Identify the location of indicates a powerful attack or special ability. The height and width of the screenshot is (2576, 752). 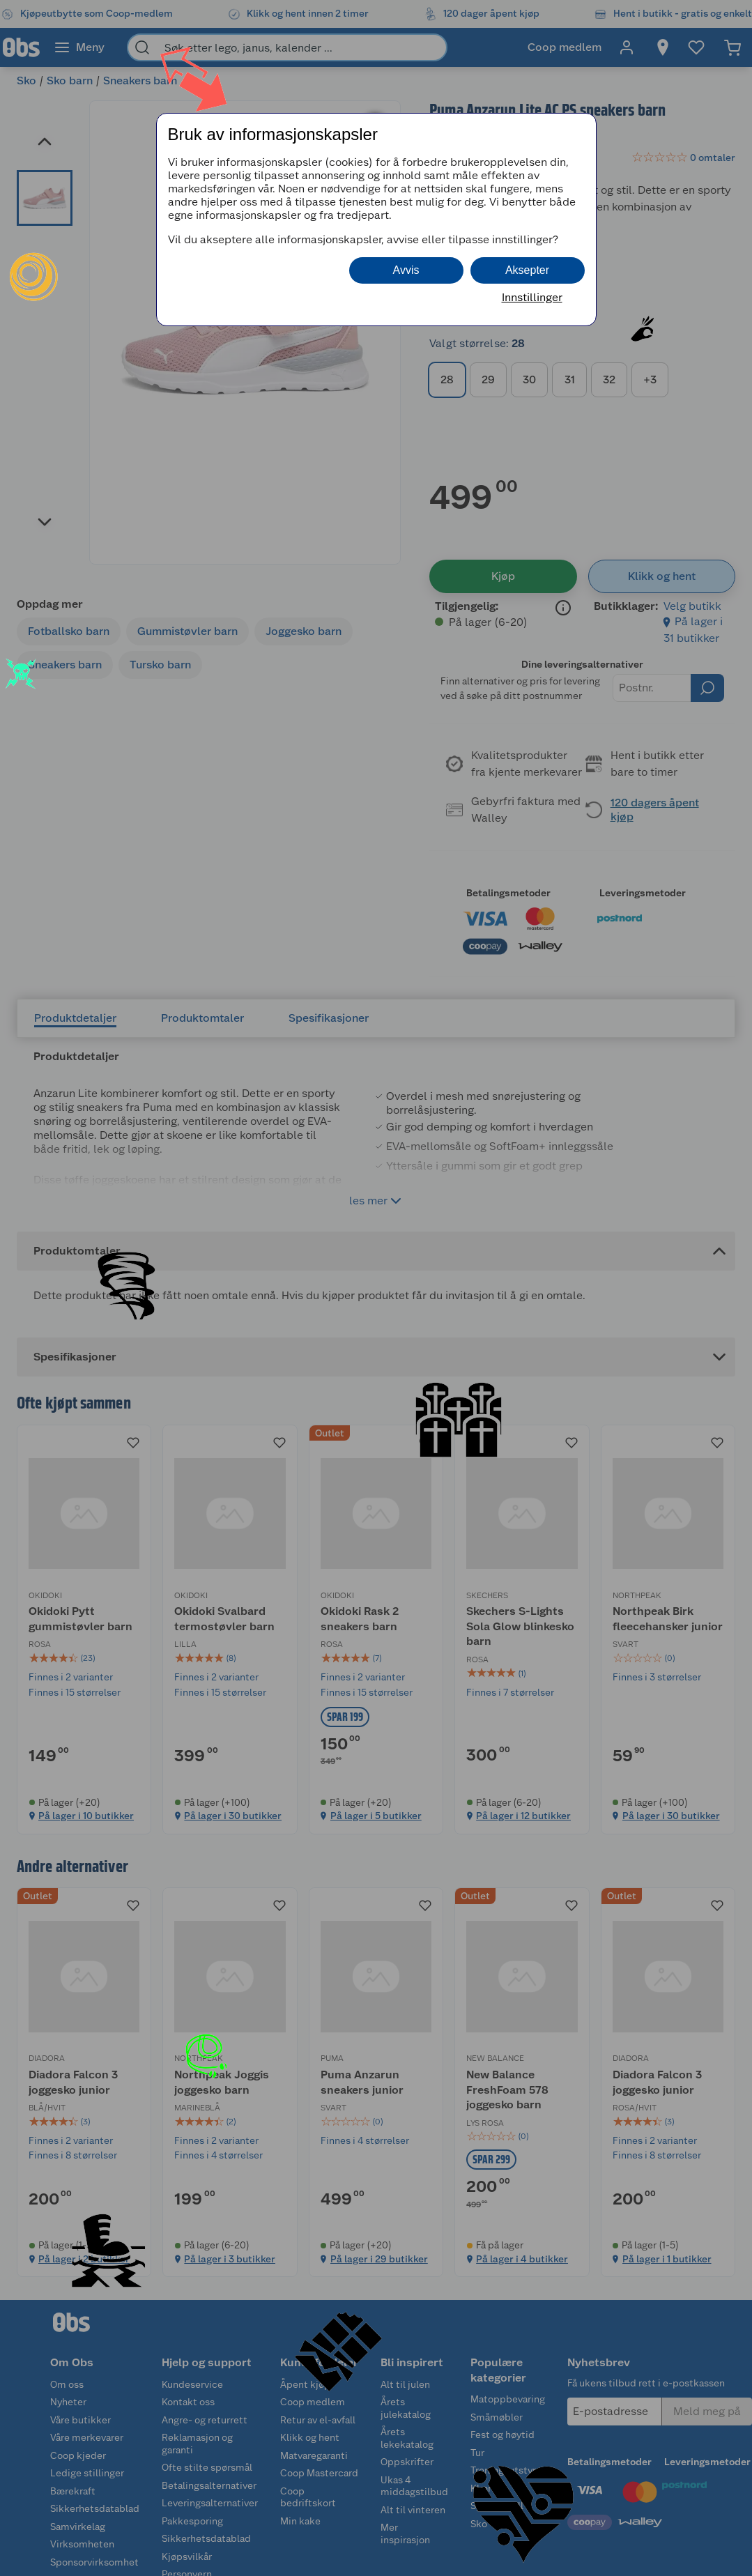
(20, 673).